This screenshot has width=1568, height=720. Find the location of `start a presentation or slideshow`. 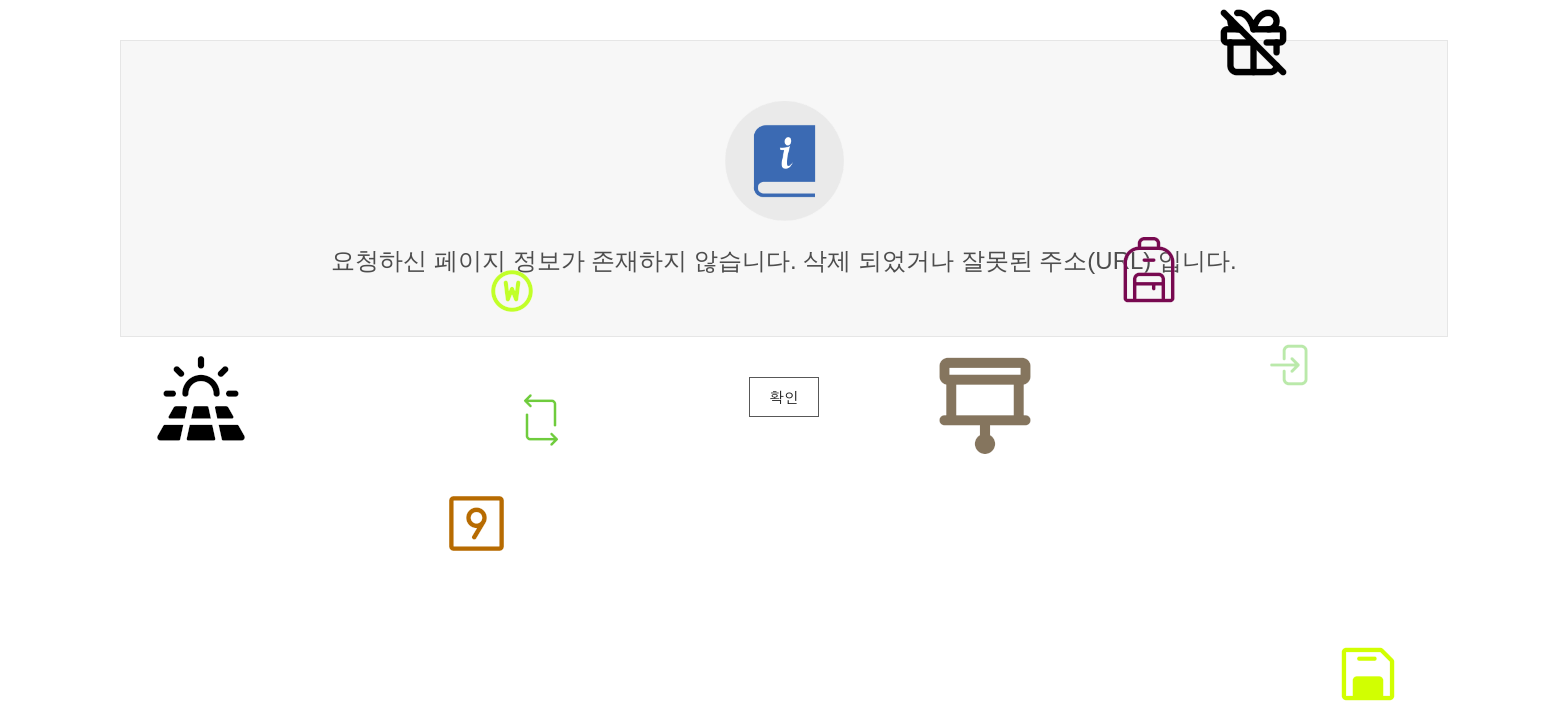

start a presentation or slideshow is located at coordinates (985, 400).